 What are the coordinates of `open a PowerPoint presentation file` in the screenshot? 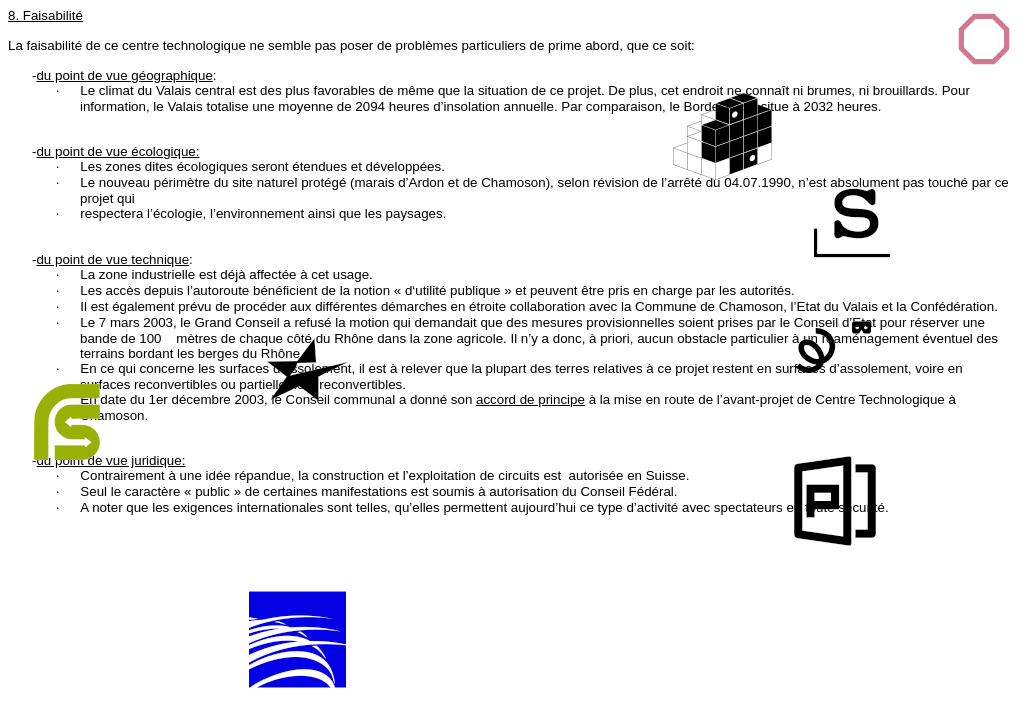 It's located at (835, 501).